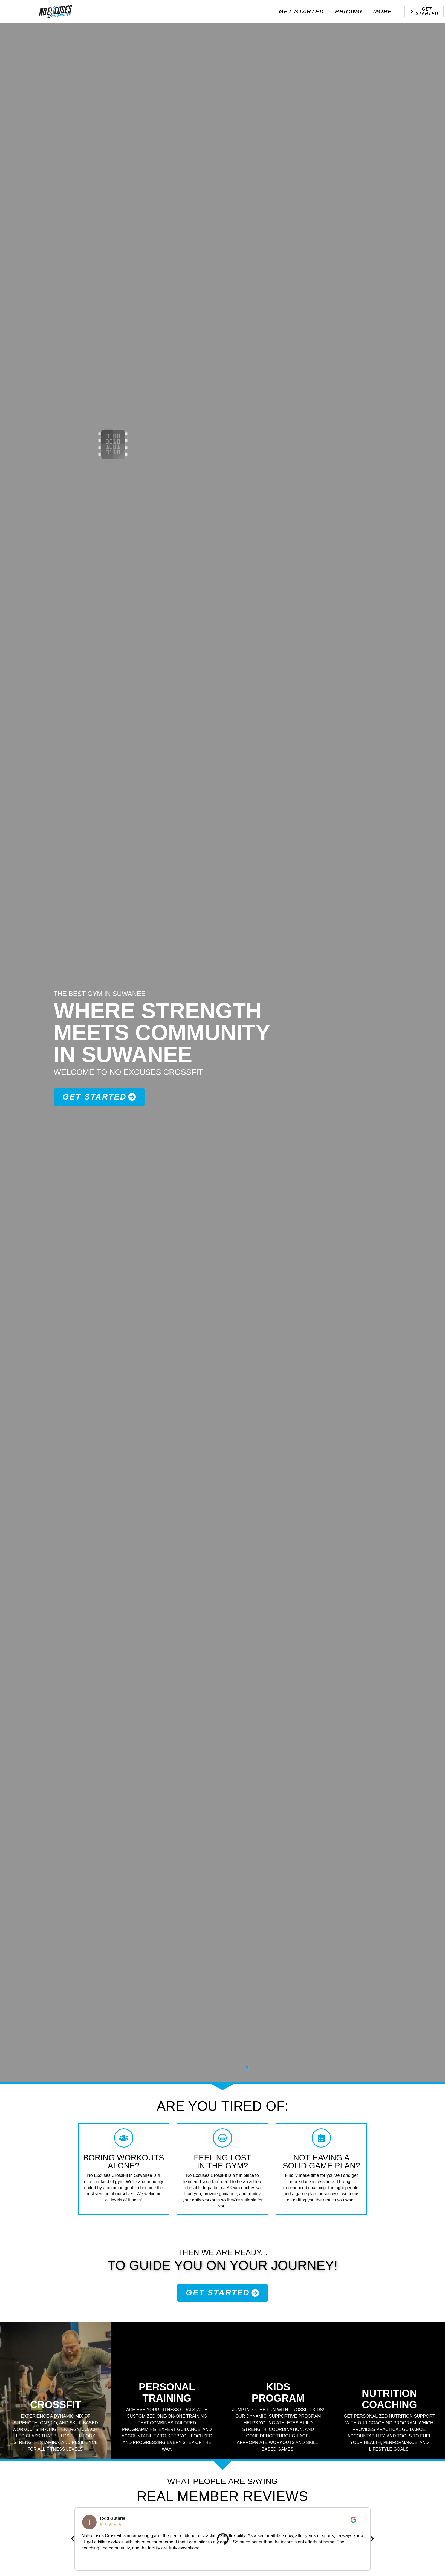 Image resolution: width=445 pixels, height=2576 pixels. What do you see at coordinates (113, 444) in the screenshot?
I see `firmware file type indicator` at bounding box center [113, 444].